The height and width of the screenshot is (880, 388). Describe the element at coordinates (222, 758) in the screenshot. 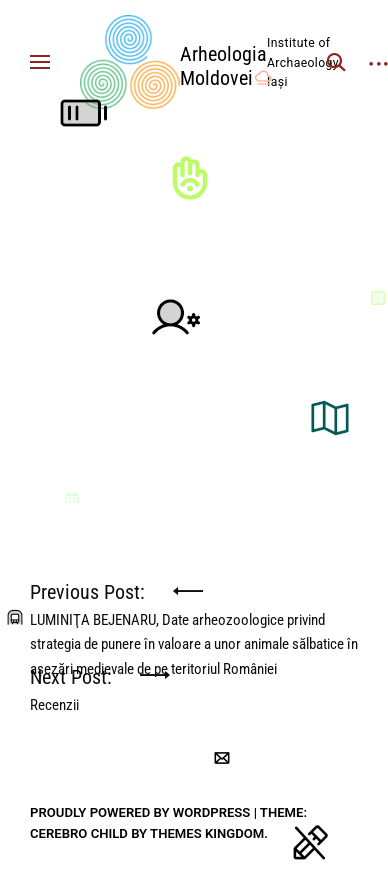

I see `open your inbox` at that location.